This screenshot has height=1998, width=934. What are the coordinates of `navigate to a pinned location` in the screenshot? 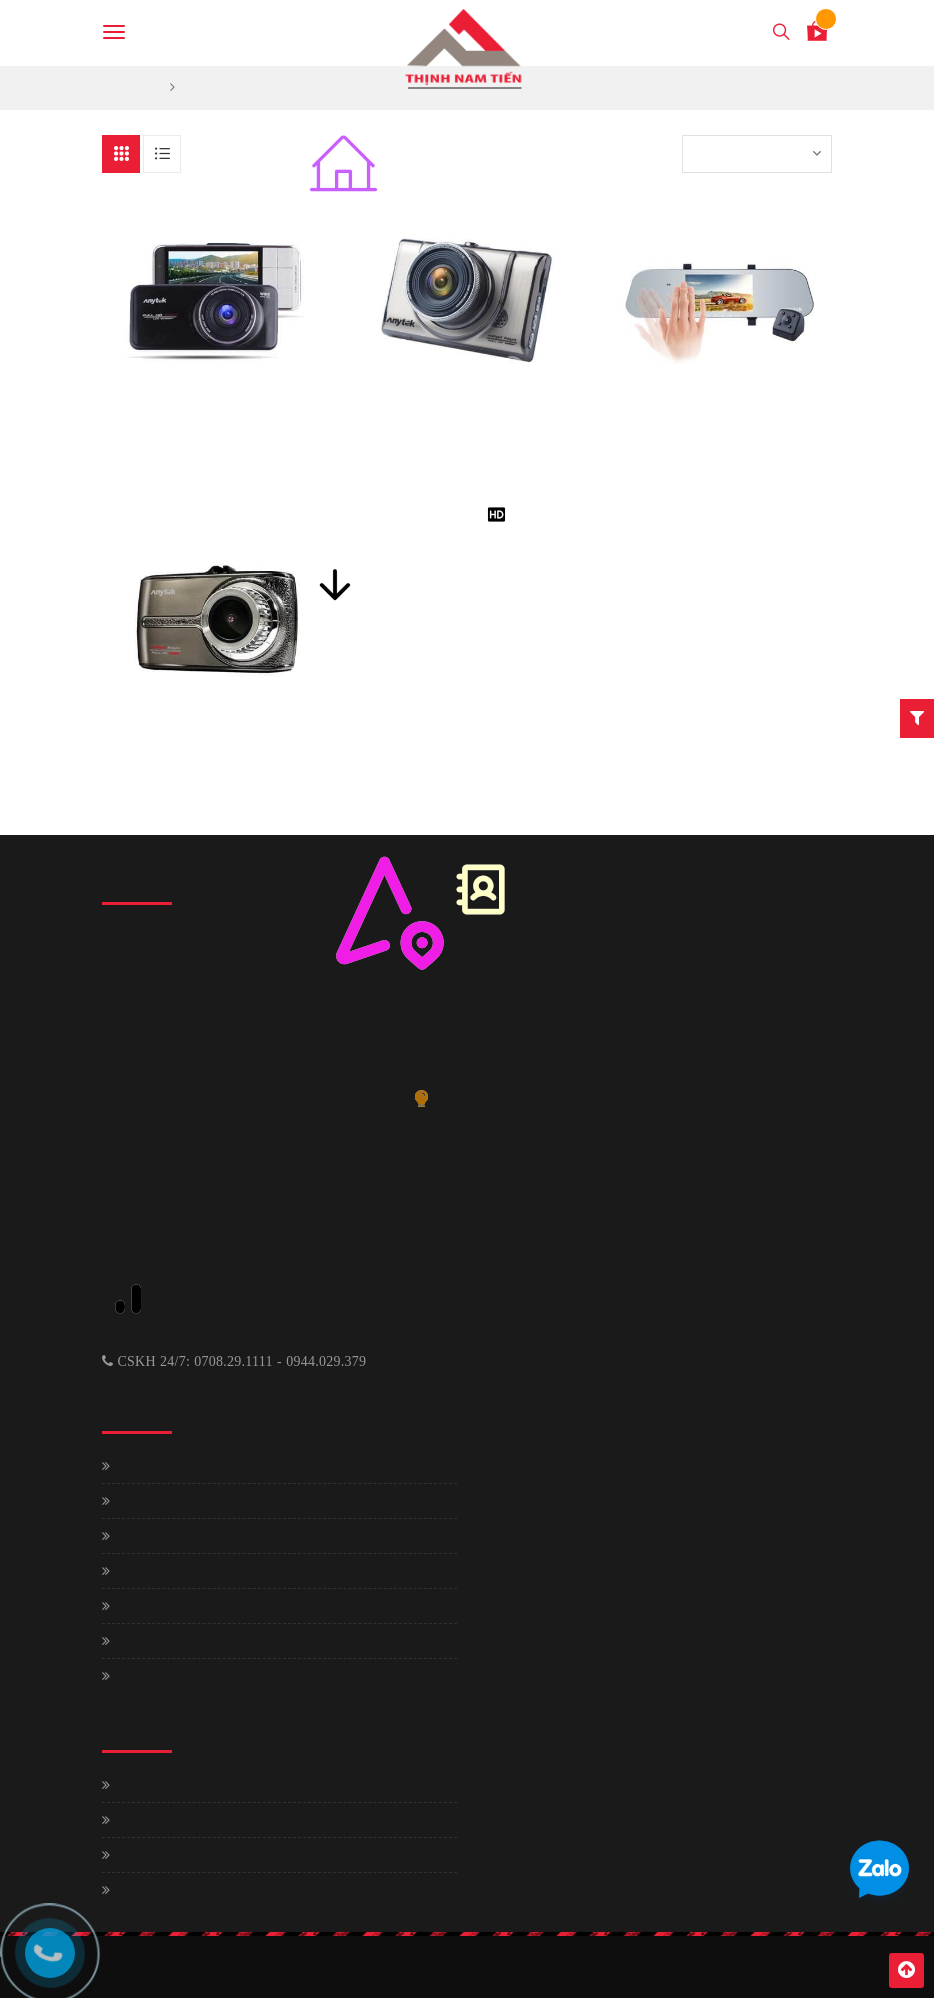 It's located at (384, 910).